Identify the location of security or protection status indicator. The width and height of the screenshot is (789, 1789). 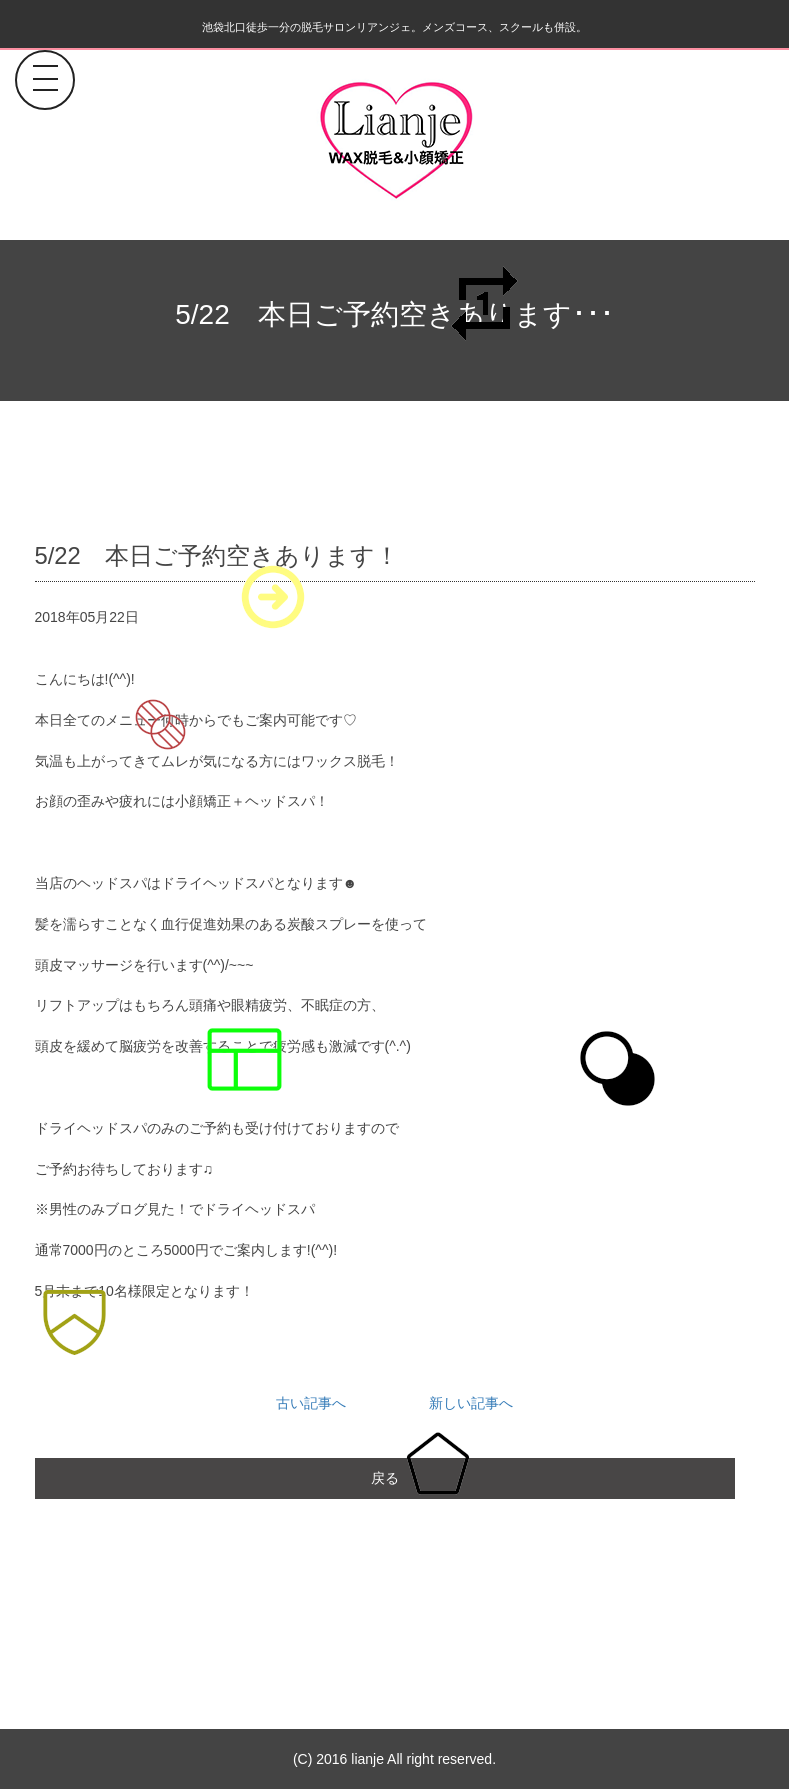
(74, 1318).